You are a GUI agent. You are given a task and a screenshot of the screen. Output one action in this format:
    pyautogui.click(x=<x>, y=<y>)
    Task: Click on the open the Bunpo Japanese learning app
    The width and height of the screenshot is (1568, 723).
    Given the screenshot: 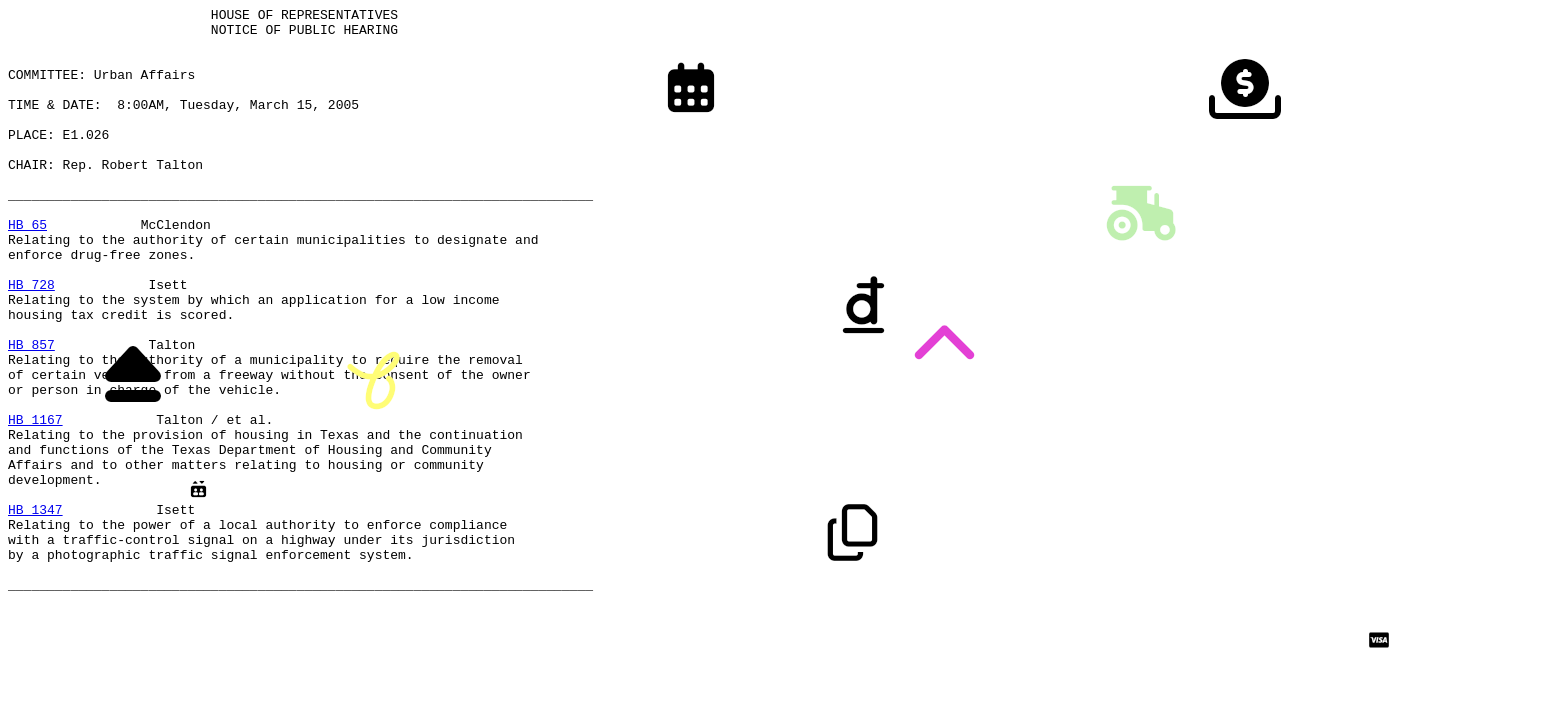 What is the action you would take?
    pyautogui.click(x=373, y=380)
    